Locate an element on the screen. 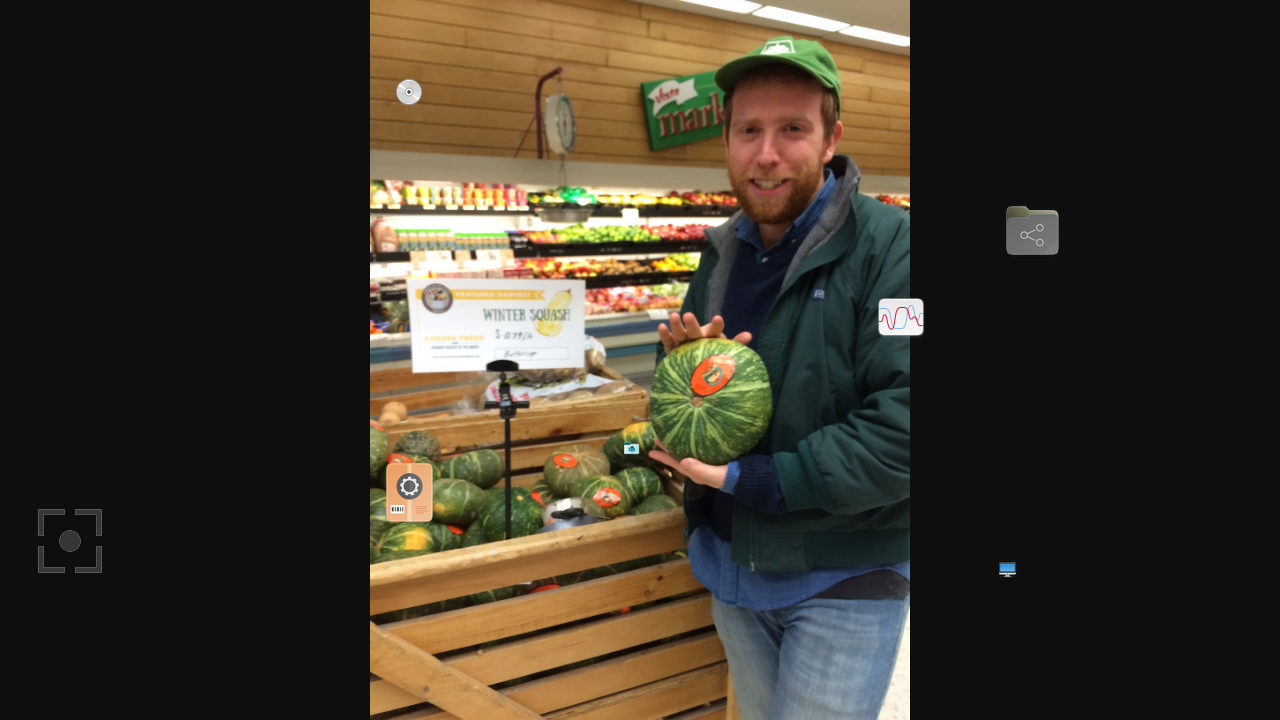 Image resolution: width=1280 pixels, height=720 pixels. indicates a DVD-RAM disc or optical media device is located at coordinates (409, 92).